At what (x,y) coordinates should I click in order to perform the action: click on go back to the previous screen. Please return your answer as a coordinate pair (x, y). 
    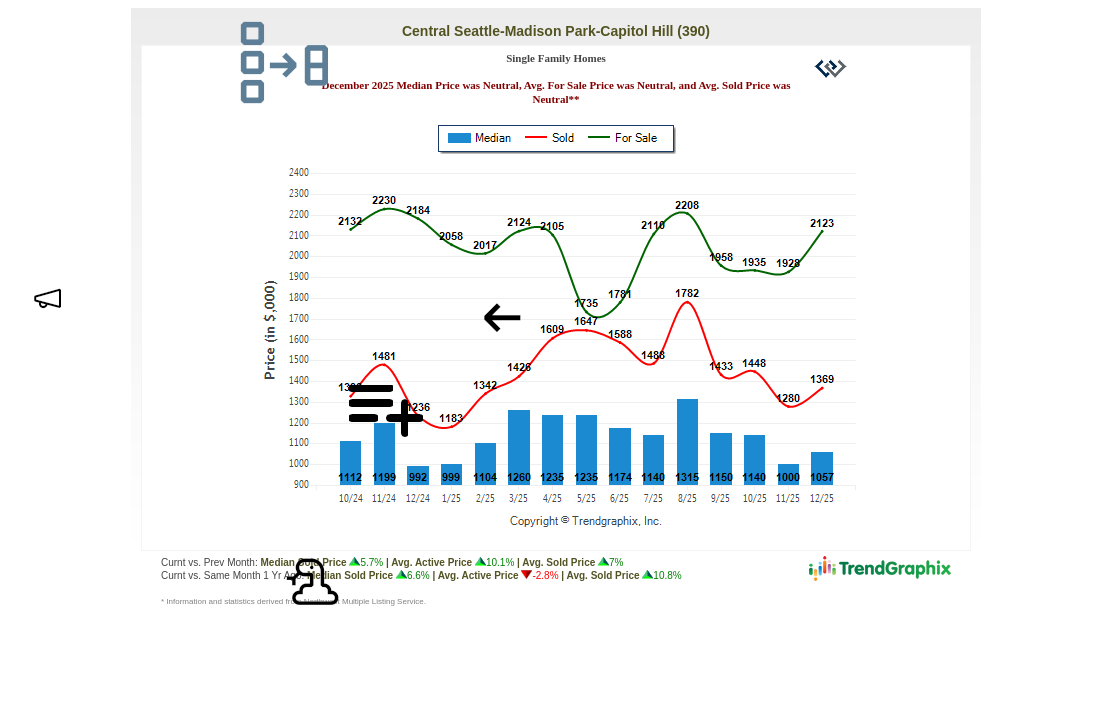
    Looking at the image, I should click on (504, 318).